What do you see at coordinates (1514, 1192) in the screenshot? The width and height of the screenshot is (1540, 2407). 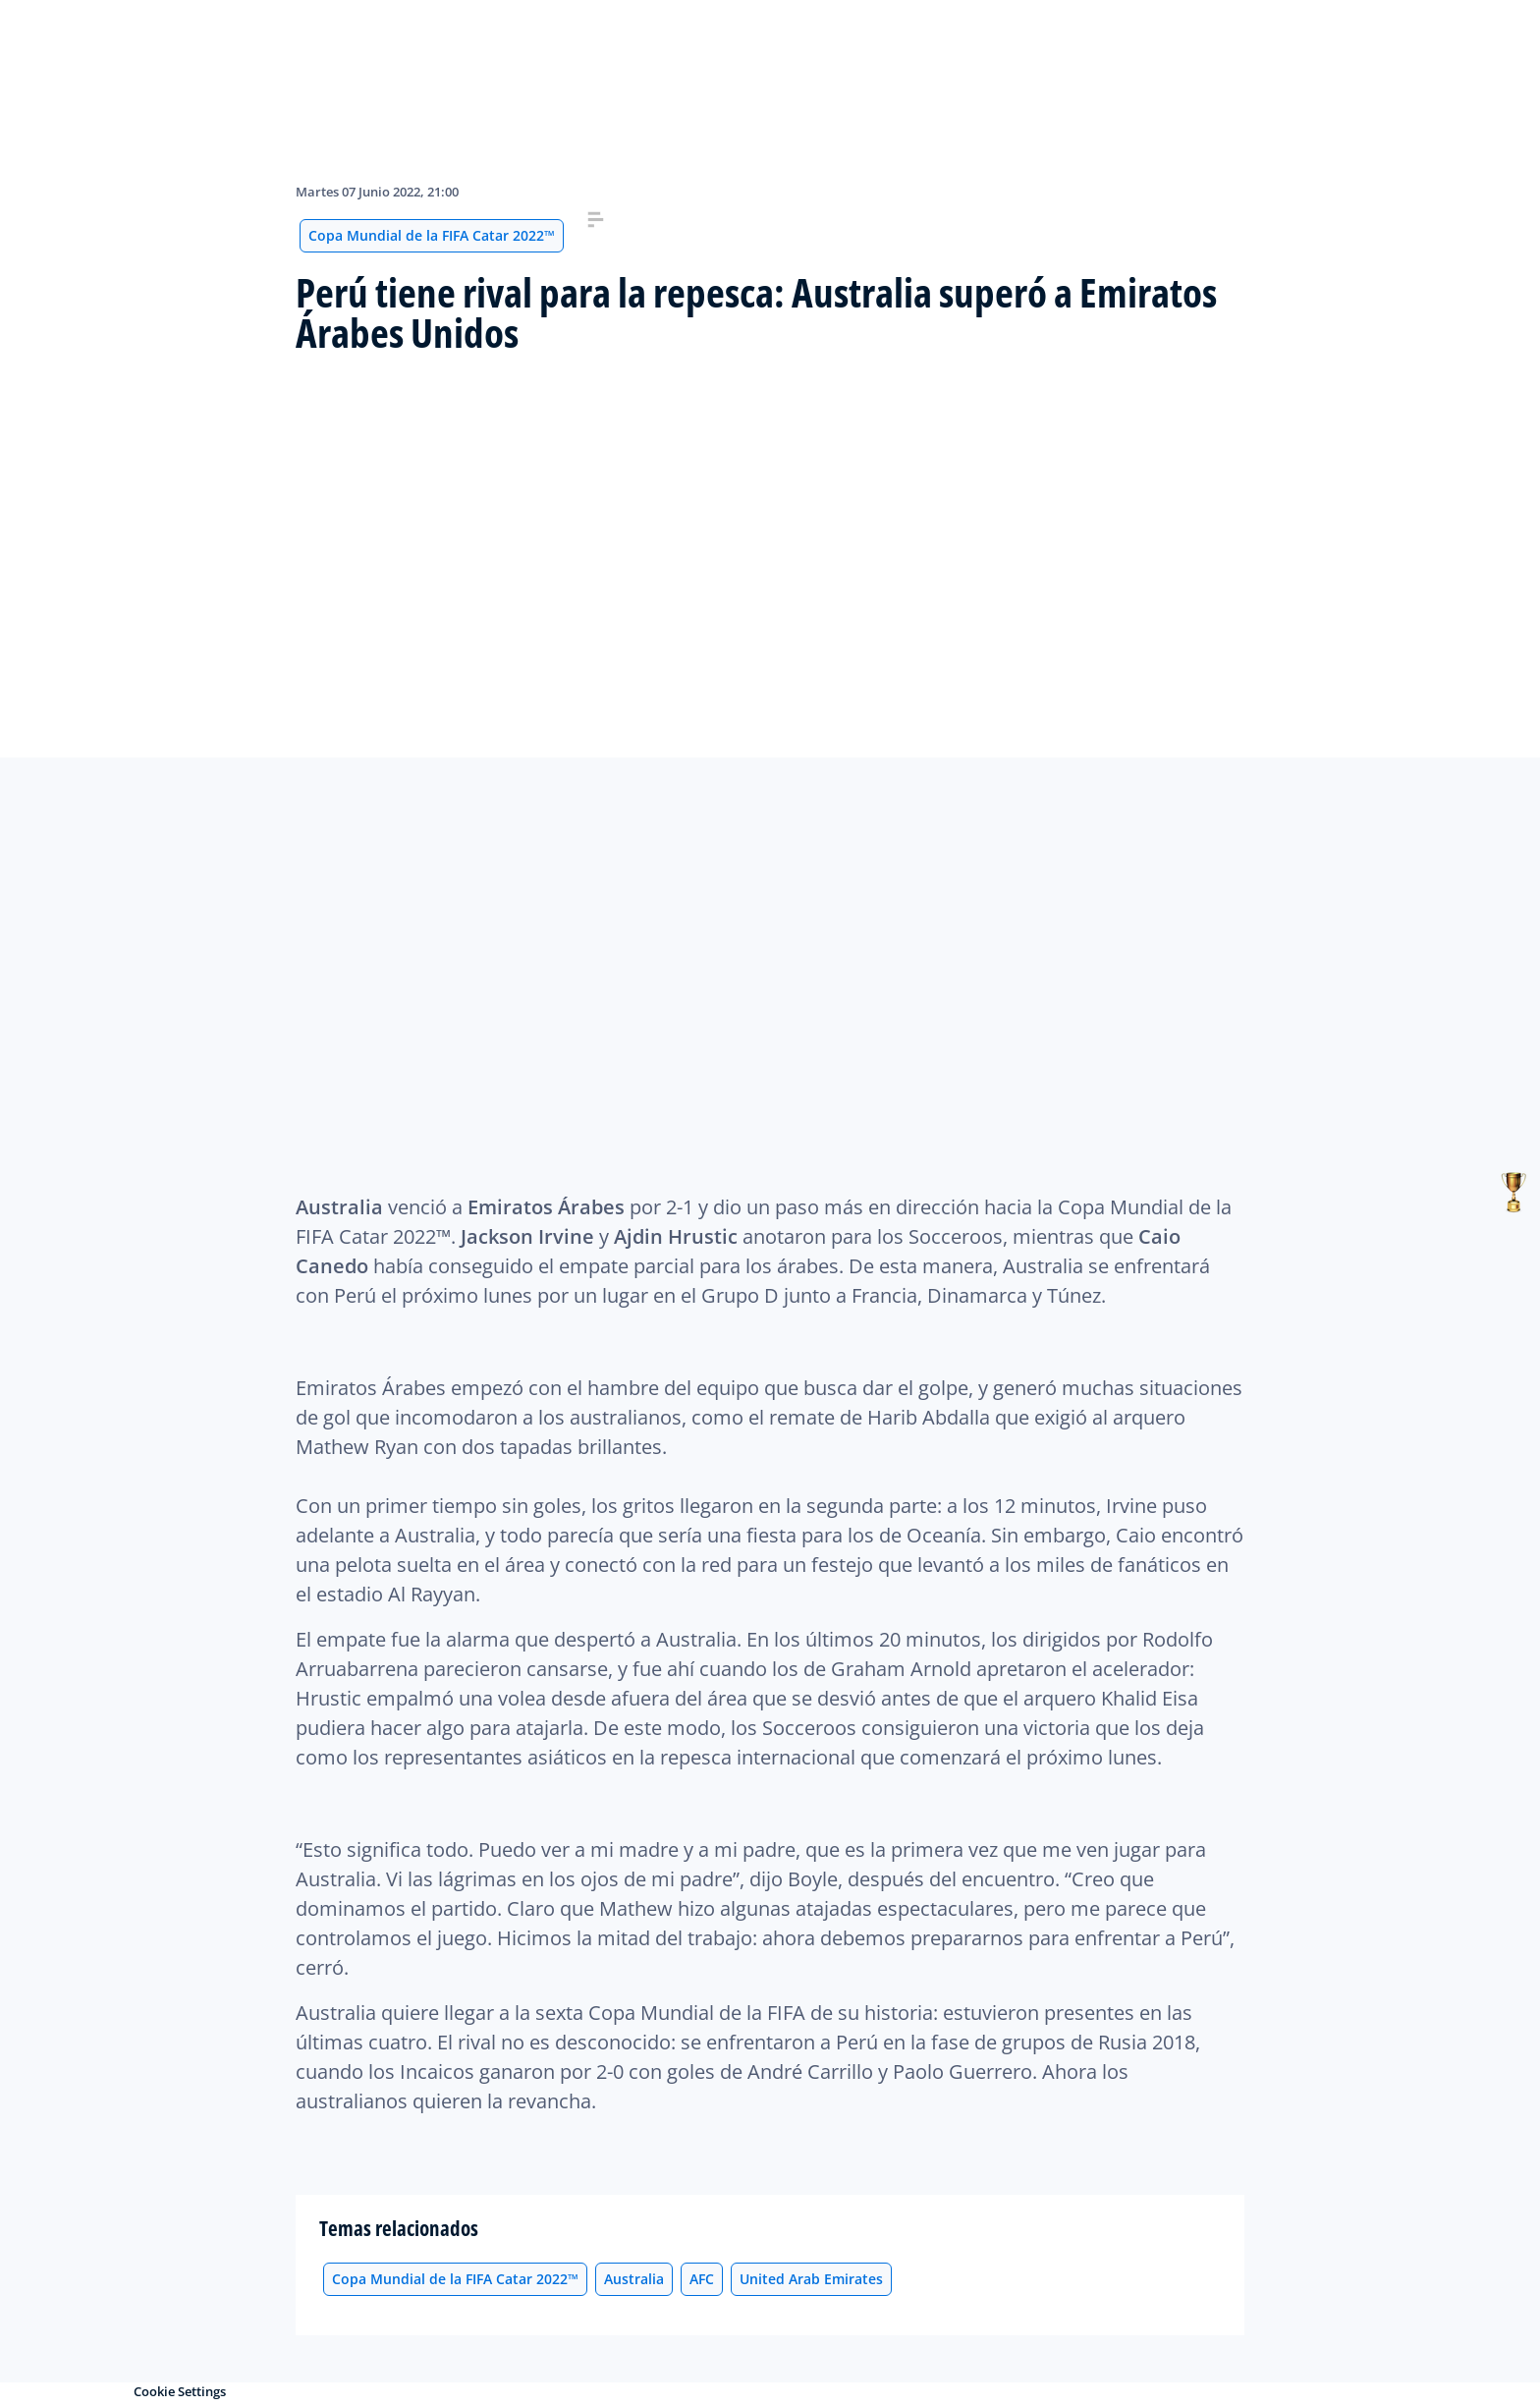 I see `indicates third place or bronze-tier achievement` at bounding box center [1514, 1192].